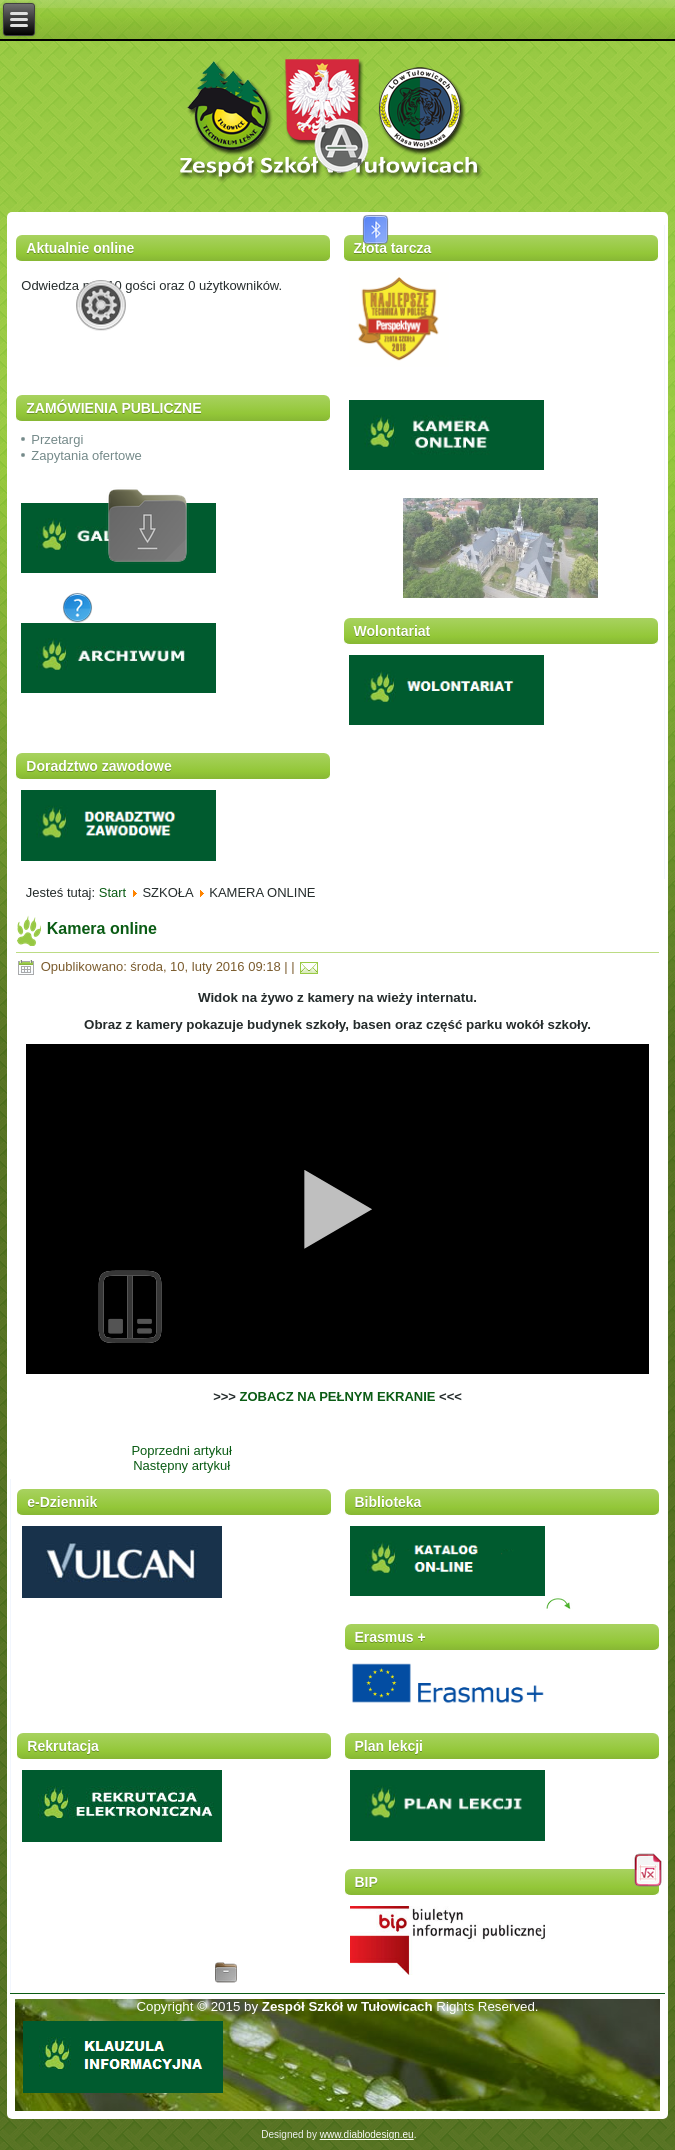 This screenshot has width=675, height=2150. I want to click on libreoffice math formula template file, so click(648, 1870).